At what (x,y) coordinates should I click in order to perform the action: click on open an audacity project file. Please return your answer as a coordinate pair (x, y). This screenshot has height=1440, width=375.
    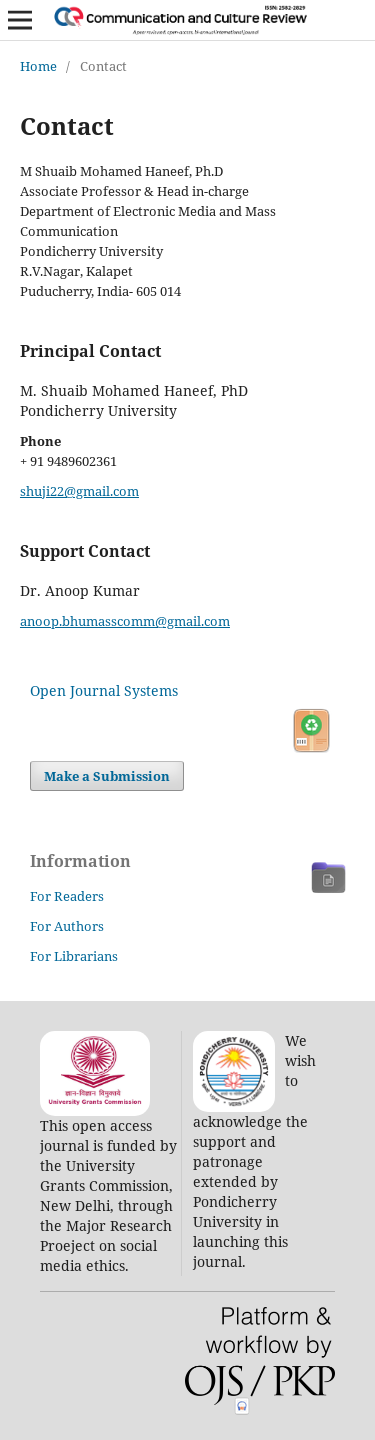
    Looking at the image, I should click on (242, 1406).